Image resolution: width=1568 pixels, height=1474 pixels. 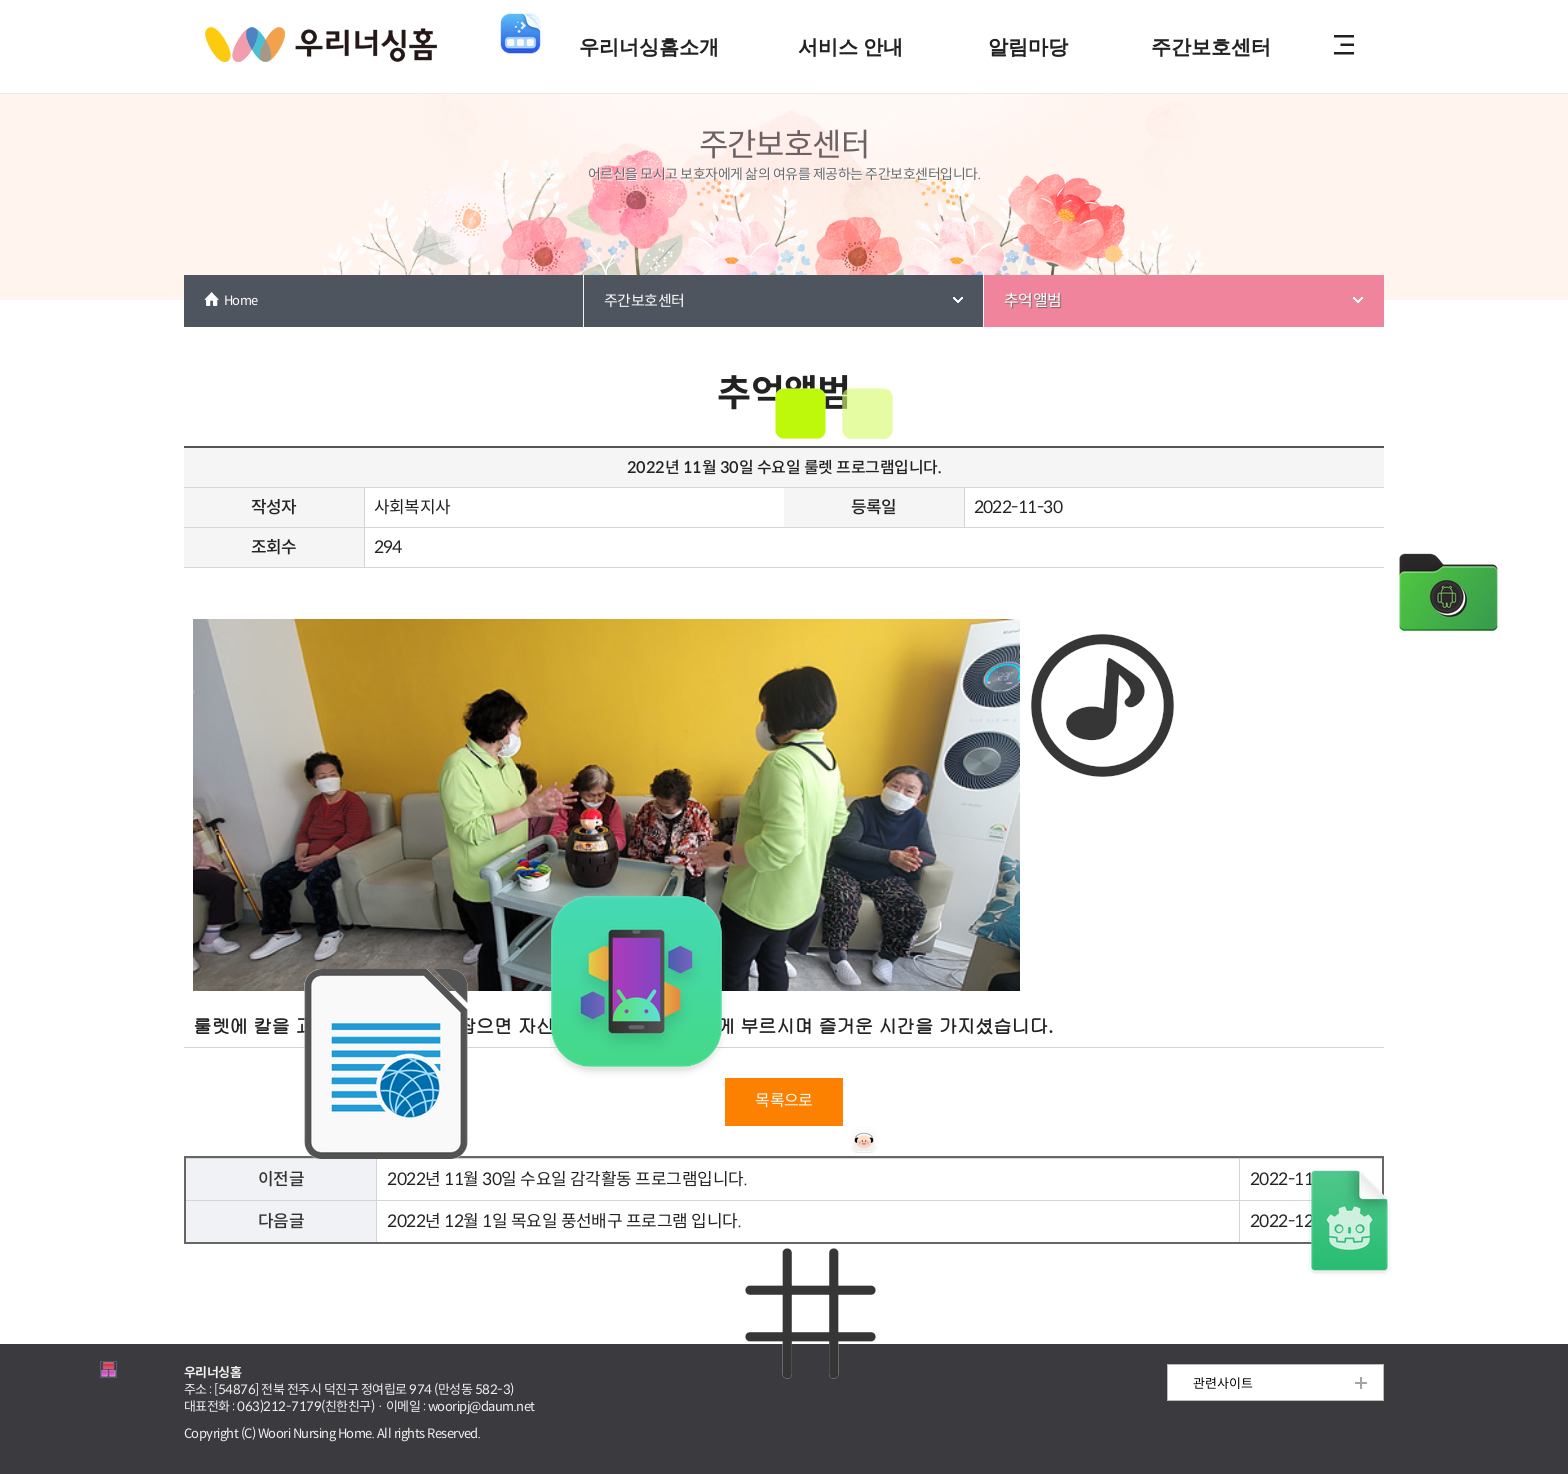 What do you see at coordinates (834, 422) in the screenshot?
I see `view task list or to-do items` at bounding box center [834, 422].